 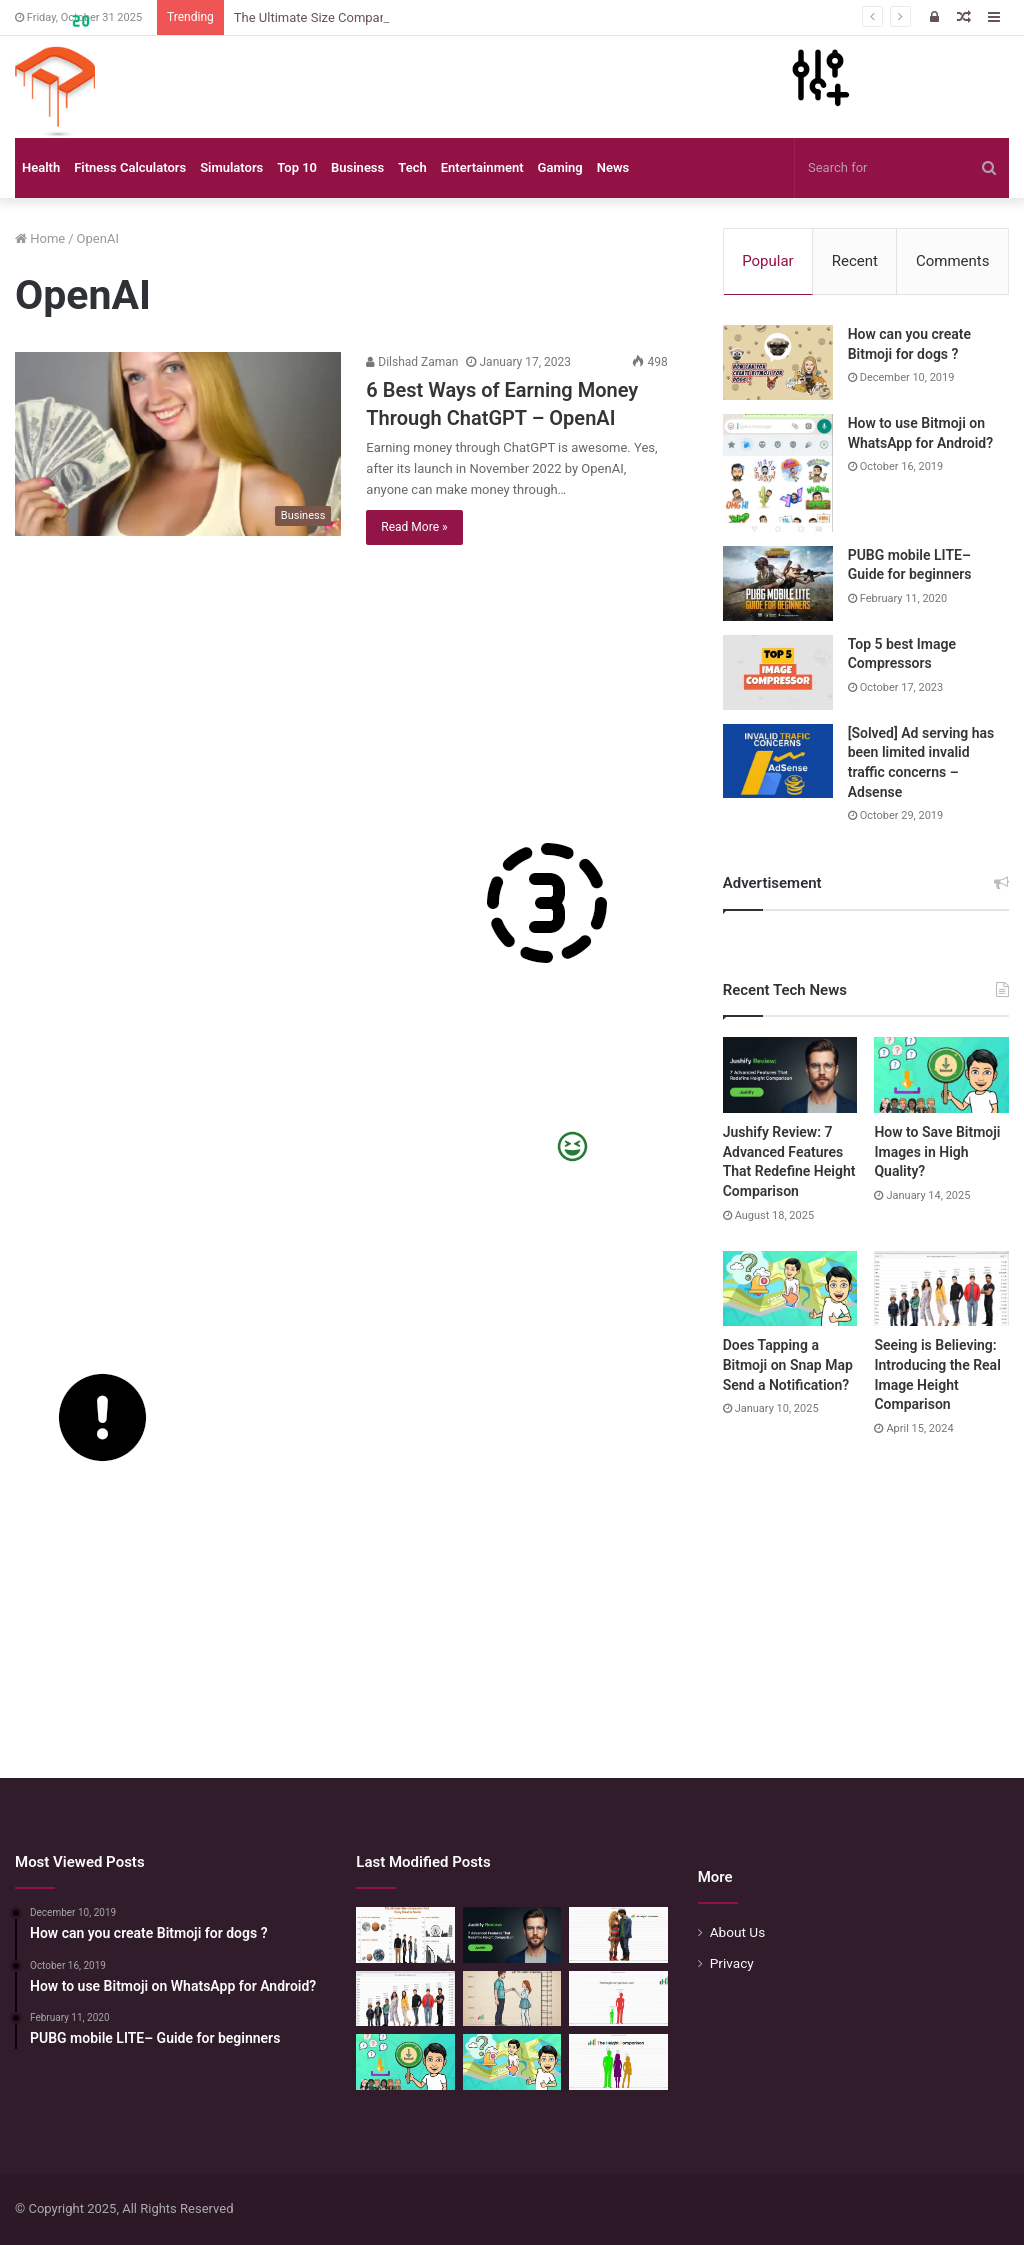 What do you see at coordinates (818, 75) in the screenshot?
I see `add a new filter or setting option` at bounding box center [818, 75].